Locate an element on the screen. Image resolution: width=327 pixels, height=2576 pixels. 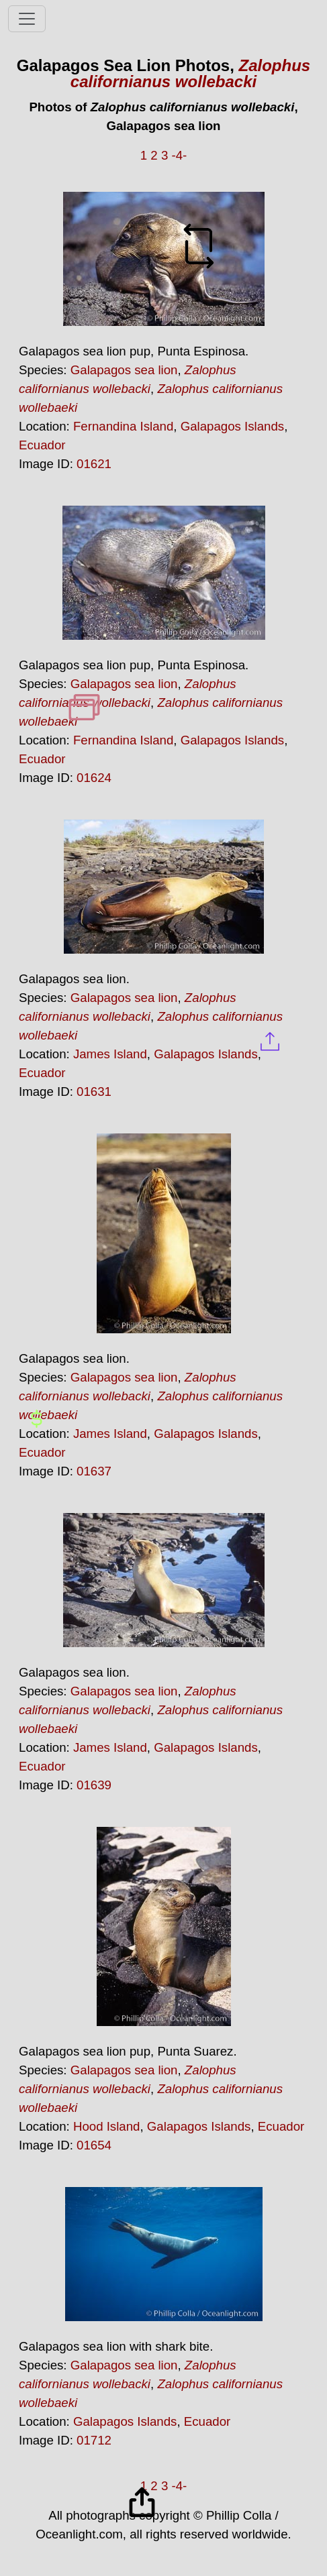
rotate your device orientation is located at coordinates (199, 246).